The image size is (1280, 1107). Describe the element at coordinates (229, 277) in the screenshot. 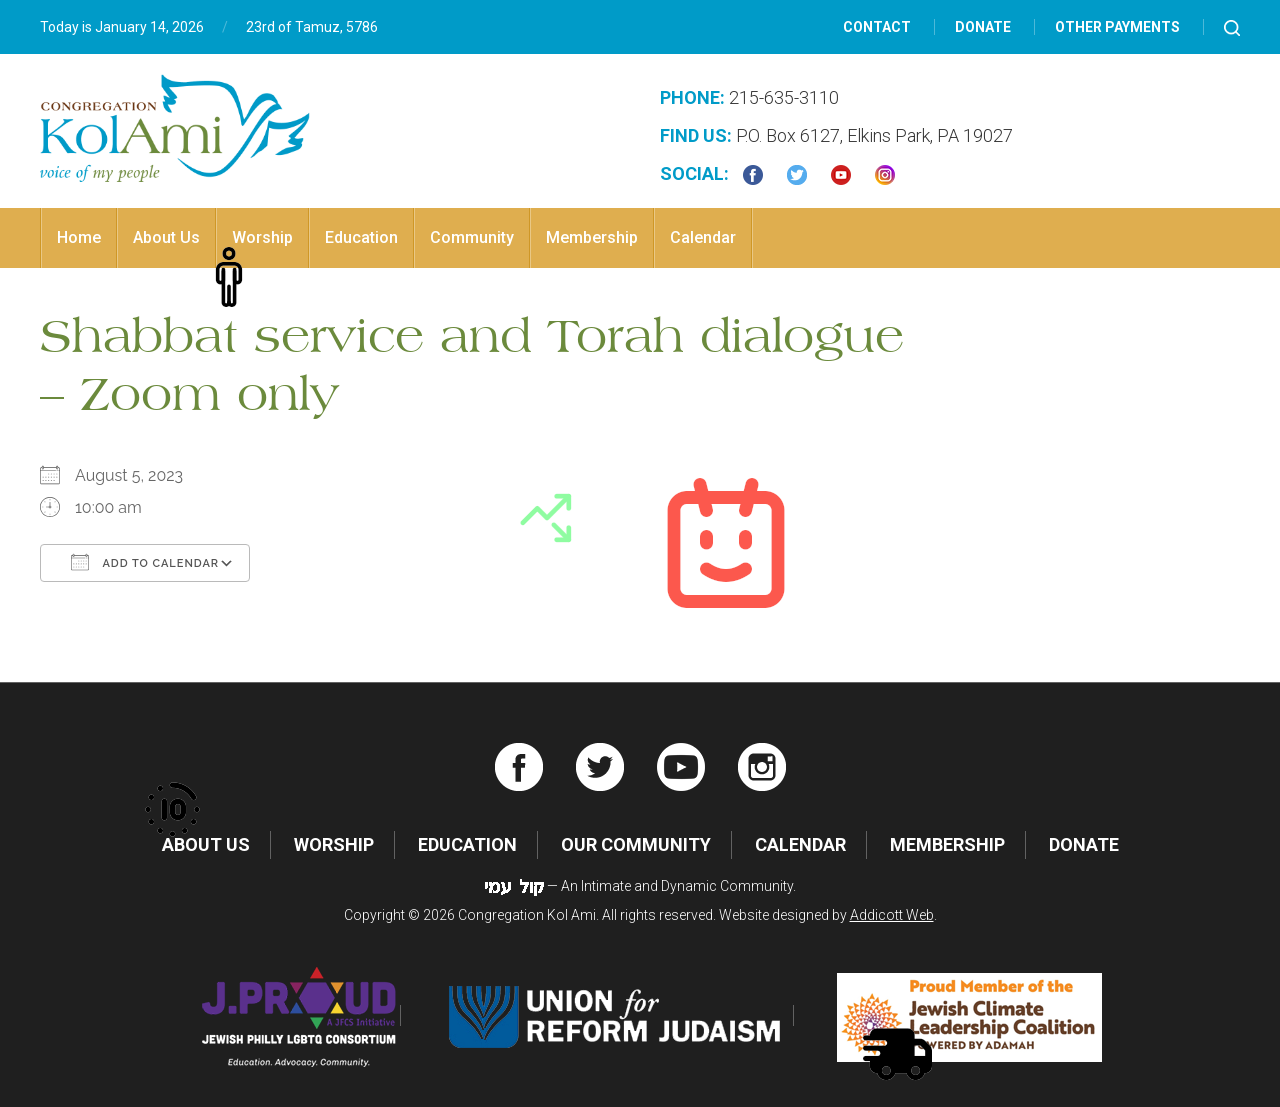

I see `view male user profile` at that location.